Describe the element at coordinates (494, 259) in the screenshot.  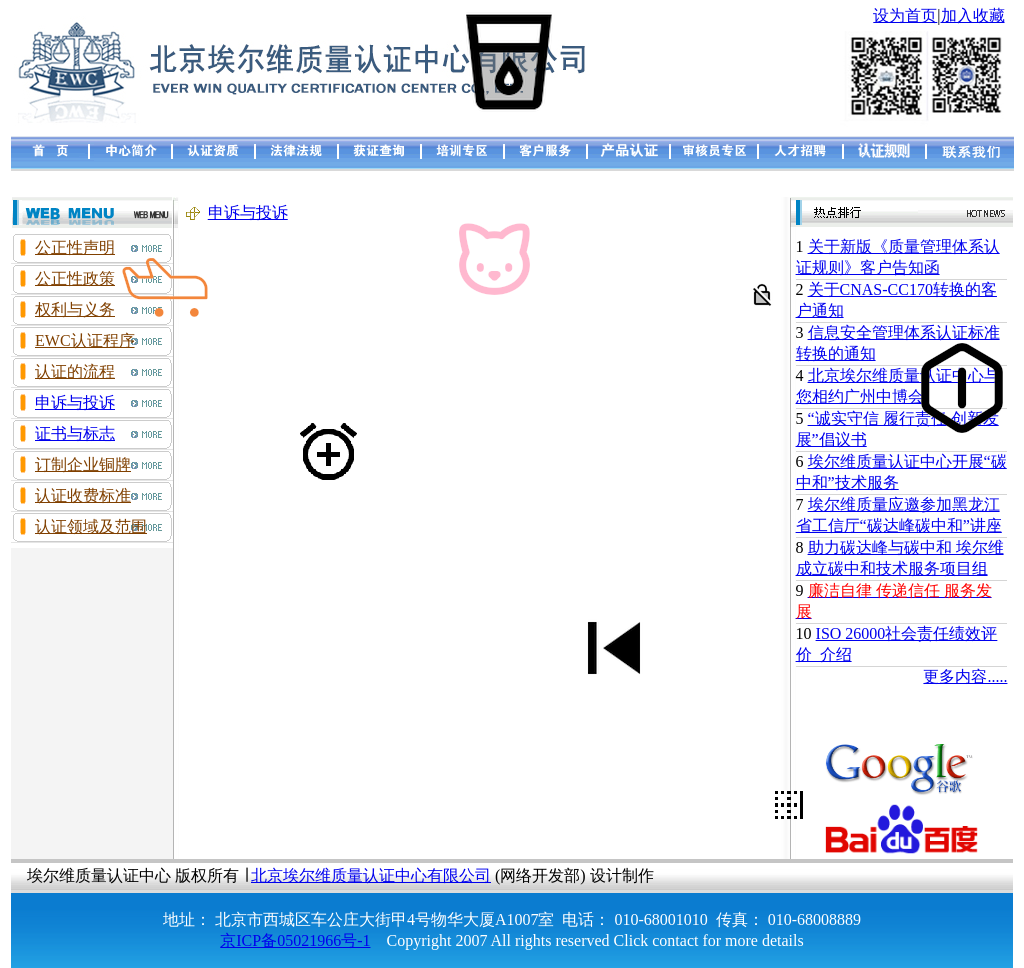
I see `access pet-related features or settings` at that location.